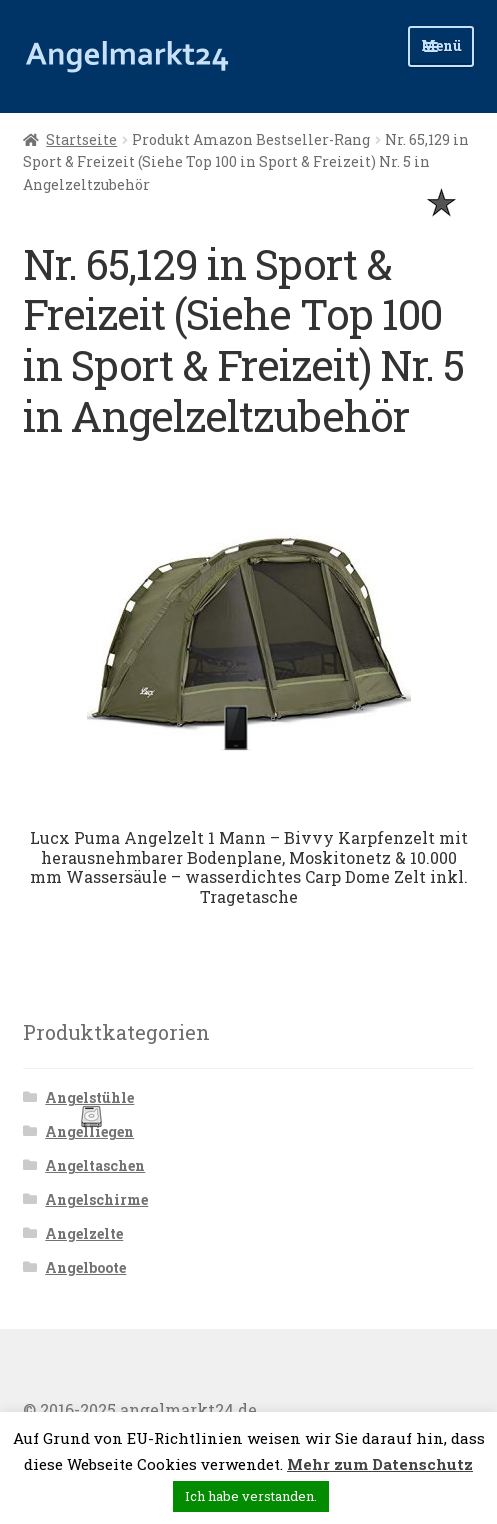 The height and width of the screenshot is (1524, 497). I want to click on iPod nano device in space gray, so click(236, 728).